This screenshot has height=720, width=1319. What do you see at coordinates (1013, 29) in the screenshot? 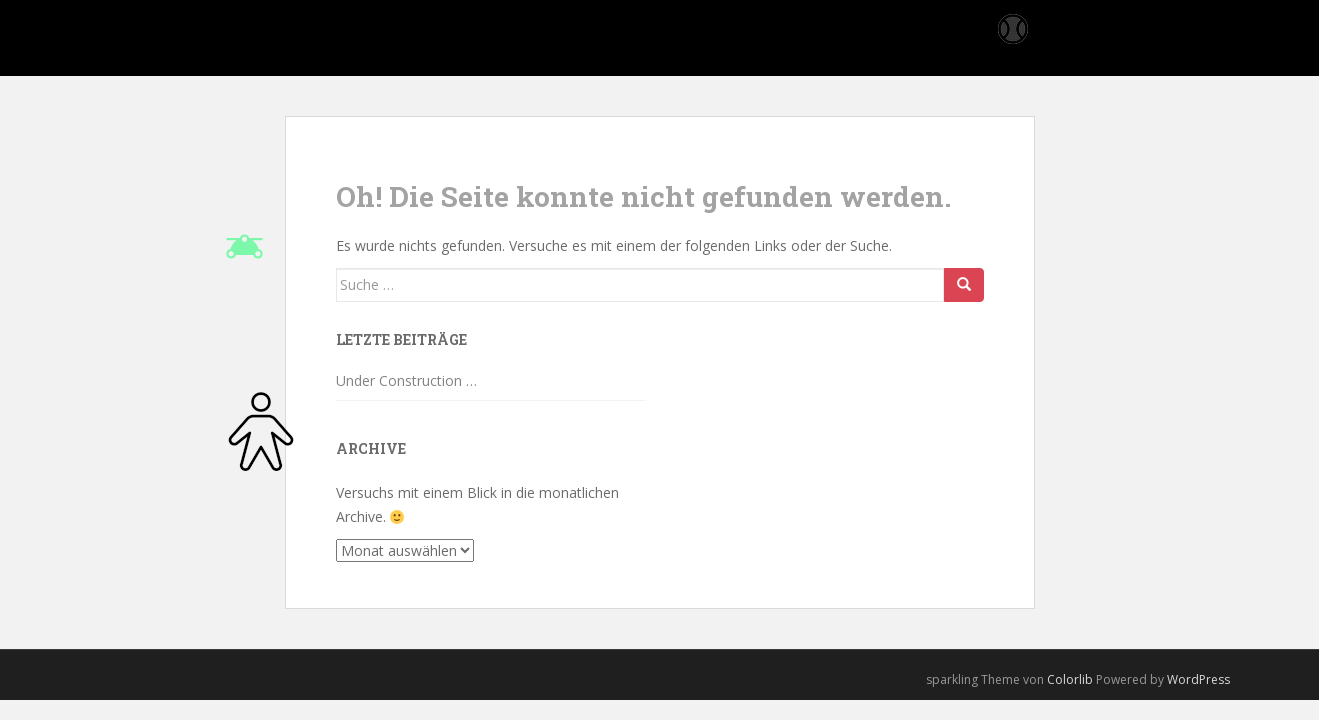
I see `access baseball scores and updates` at bounding box center [1013, 29].